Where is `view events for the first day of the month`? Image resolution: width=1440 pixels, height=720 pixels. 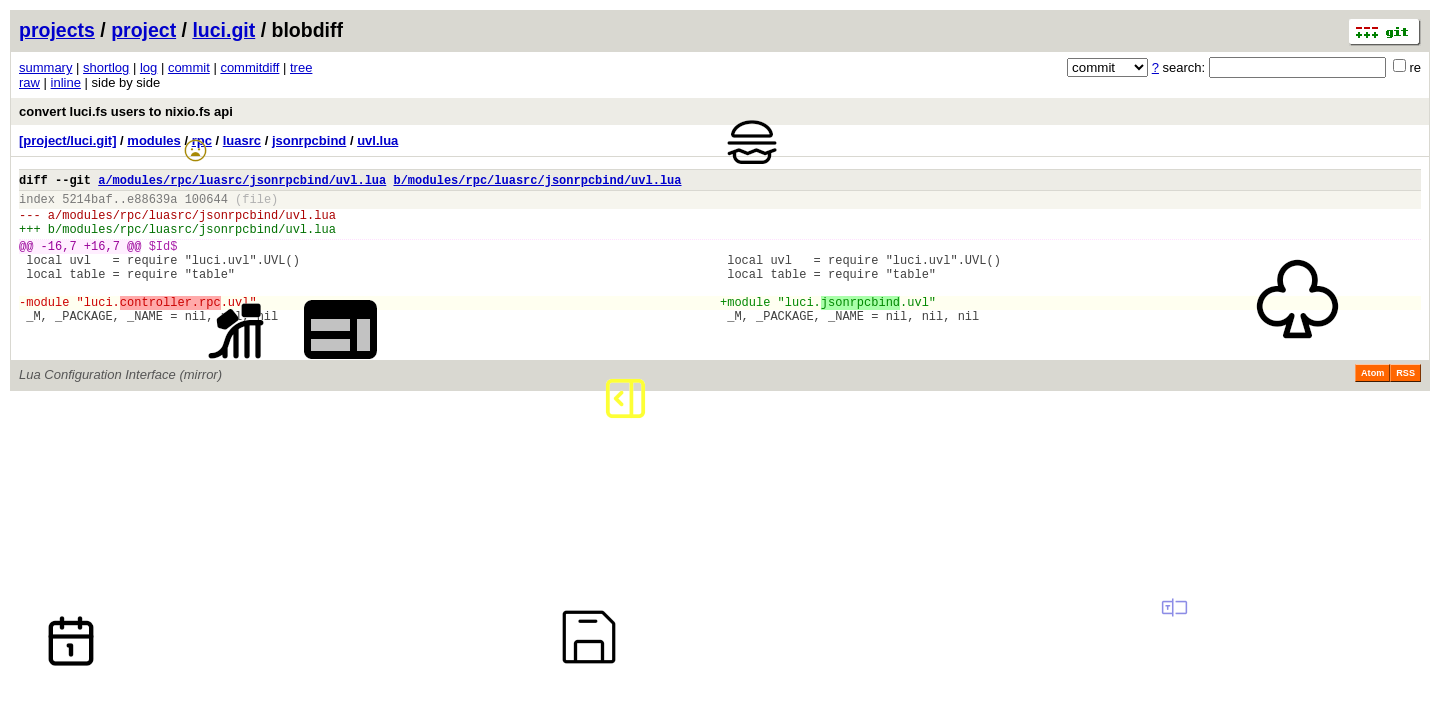
view events for the first day of the month is located at coordinates (71, 641).